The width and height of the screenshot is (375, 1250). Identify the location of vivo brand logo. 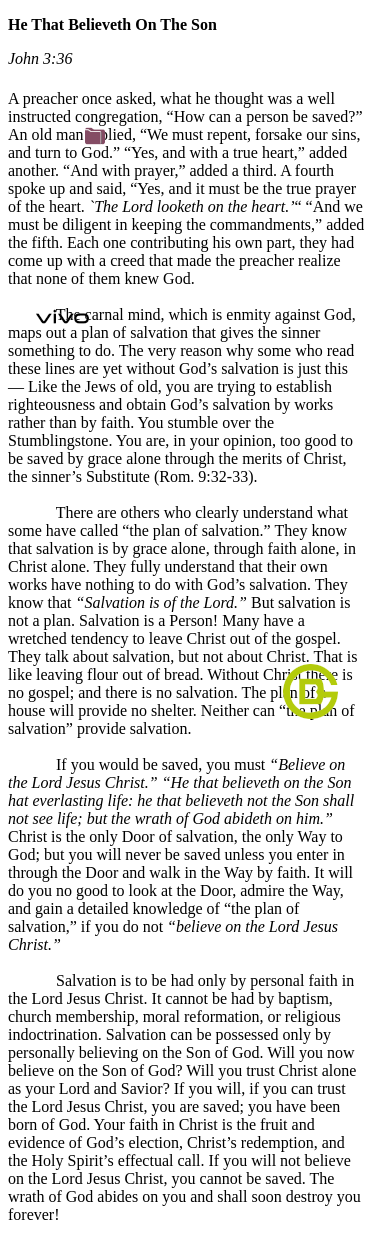
(62, 316).